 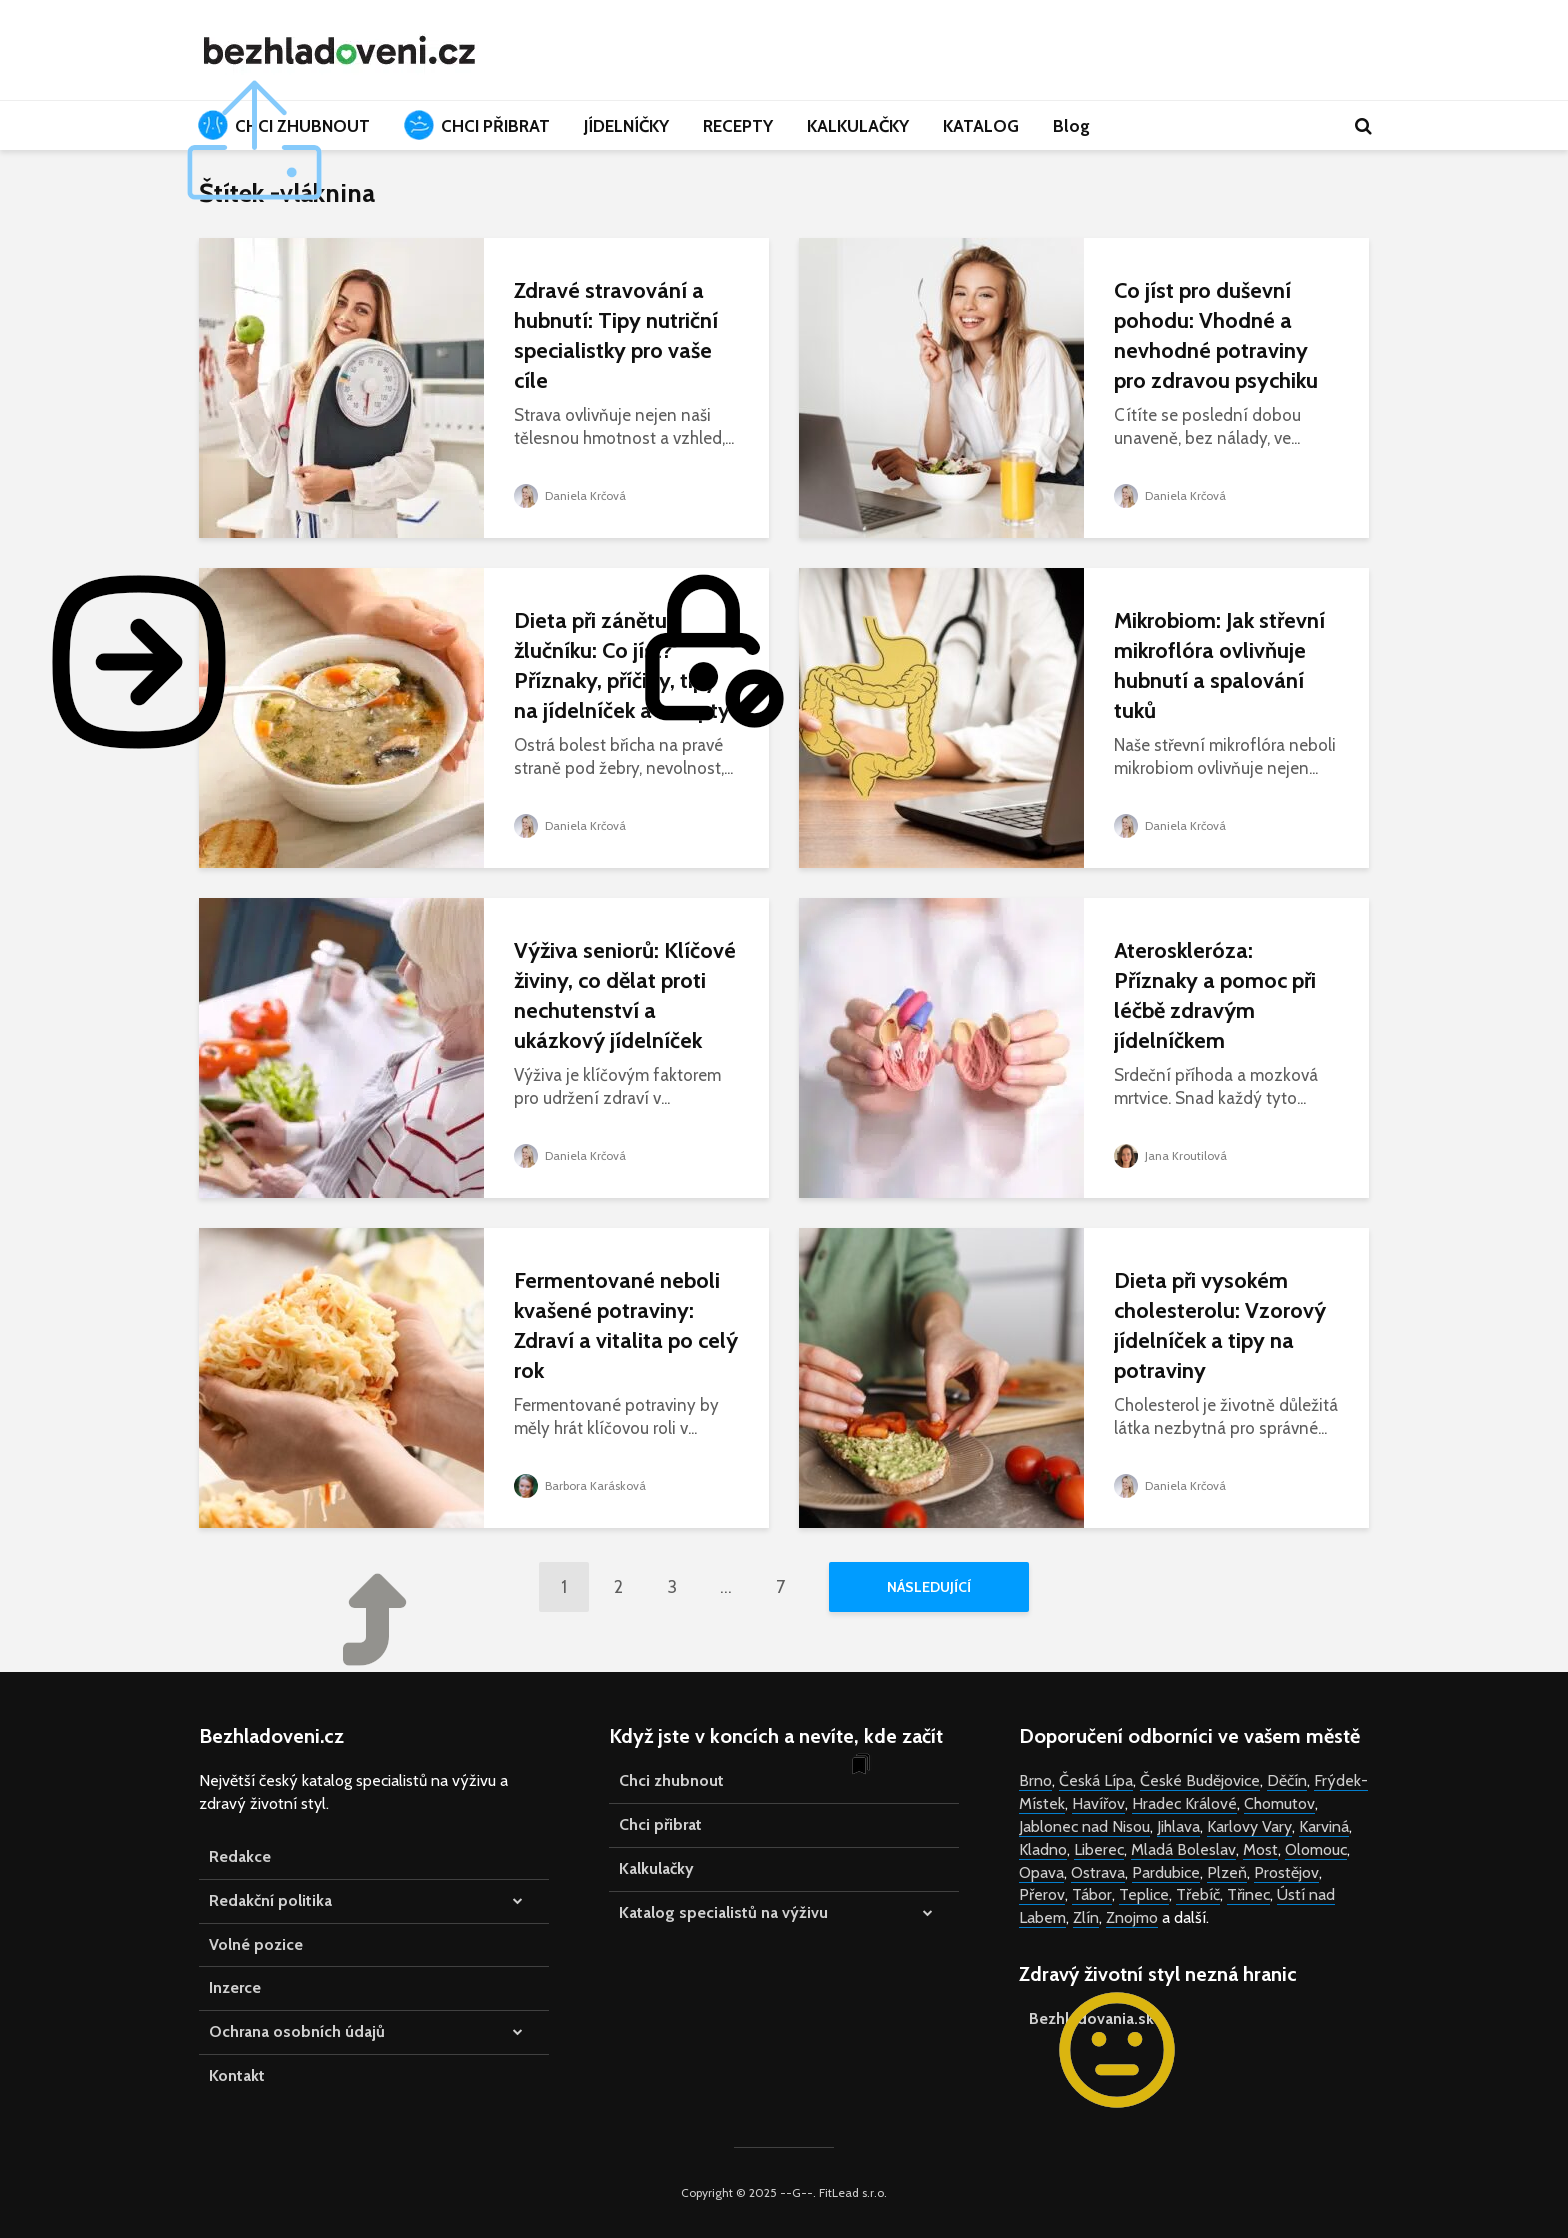 I want to click on proceed to the next step, so click(x=139, y=662).